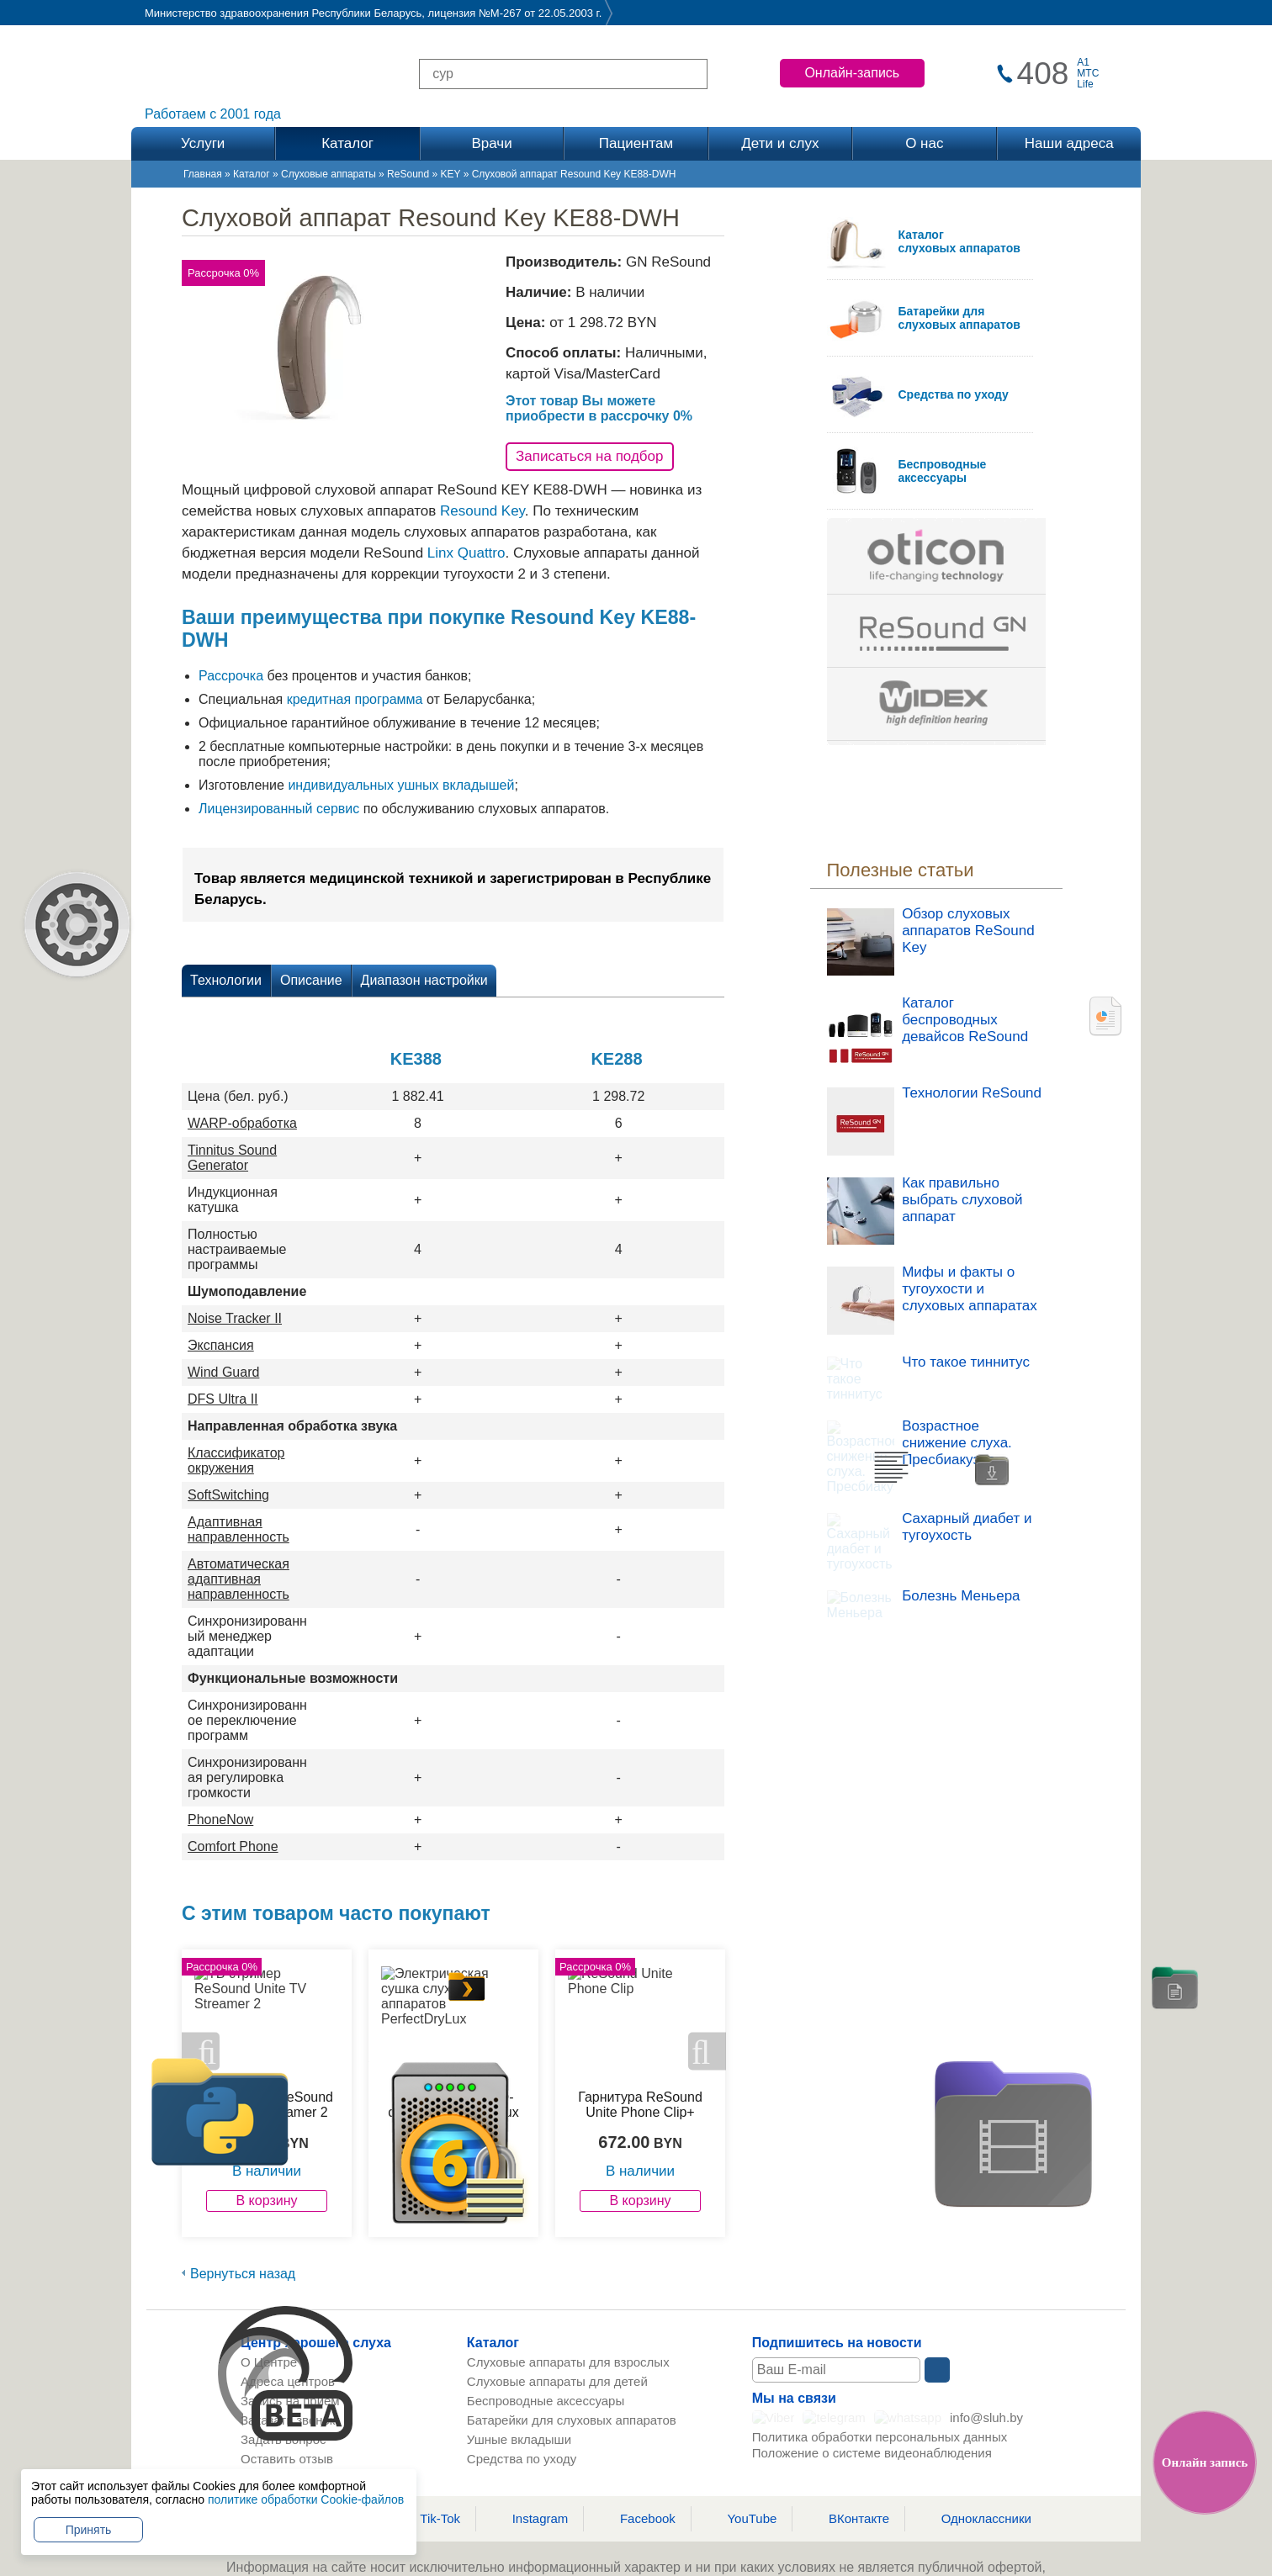 The image size is (1272, 2576). Describe the element at coordinates (891, 1468) in the screenshot. I see `align text to the left margin` at that location.